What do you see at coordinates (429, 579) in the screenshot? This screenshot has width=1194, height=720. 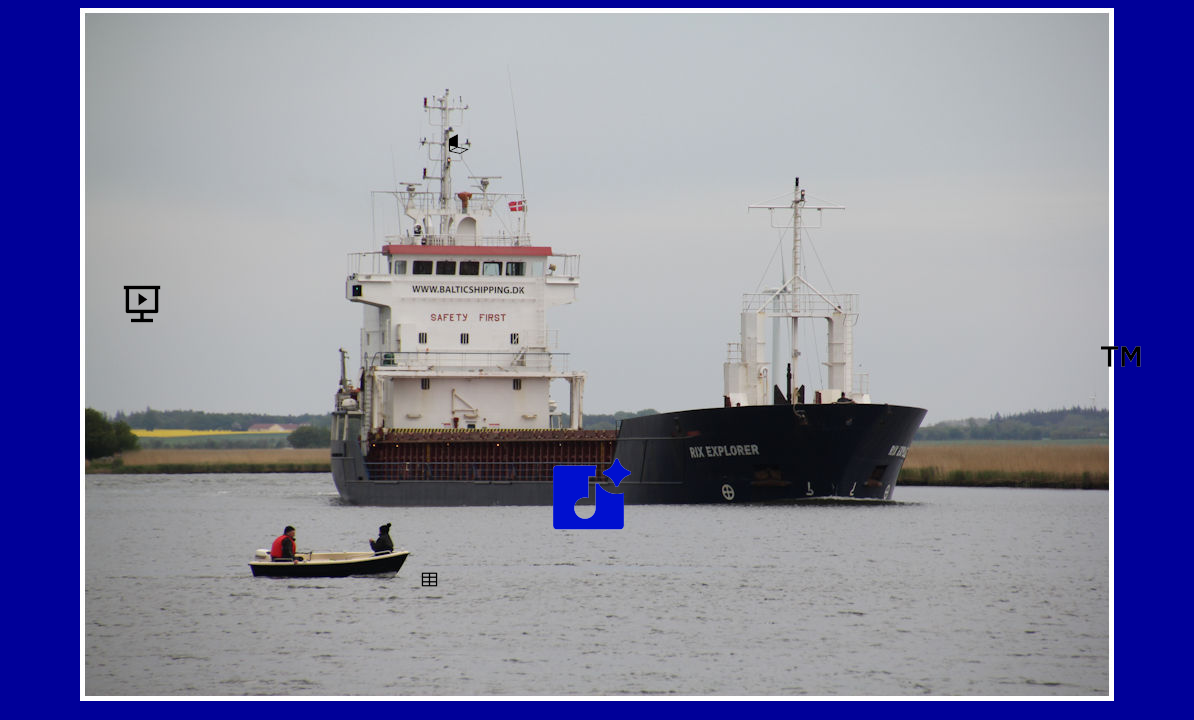 I see `insert a table into the document` at bounding box center [429, 579].